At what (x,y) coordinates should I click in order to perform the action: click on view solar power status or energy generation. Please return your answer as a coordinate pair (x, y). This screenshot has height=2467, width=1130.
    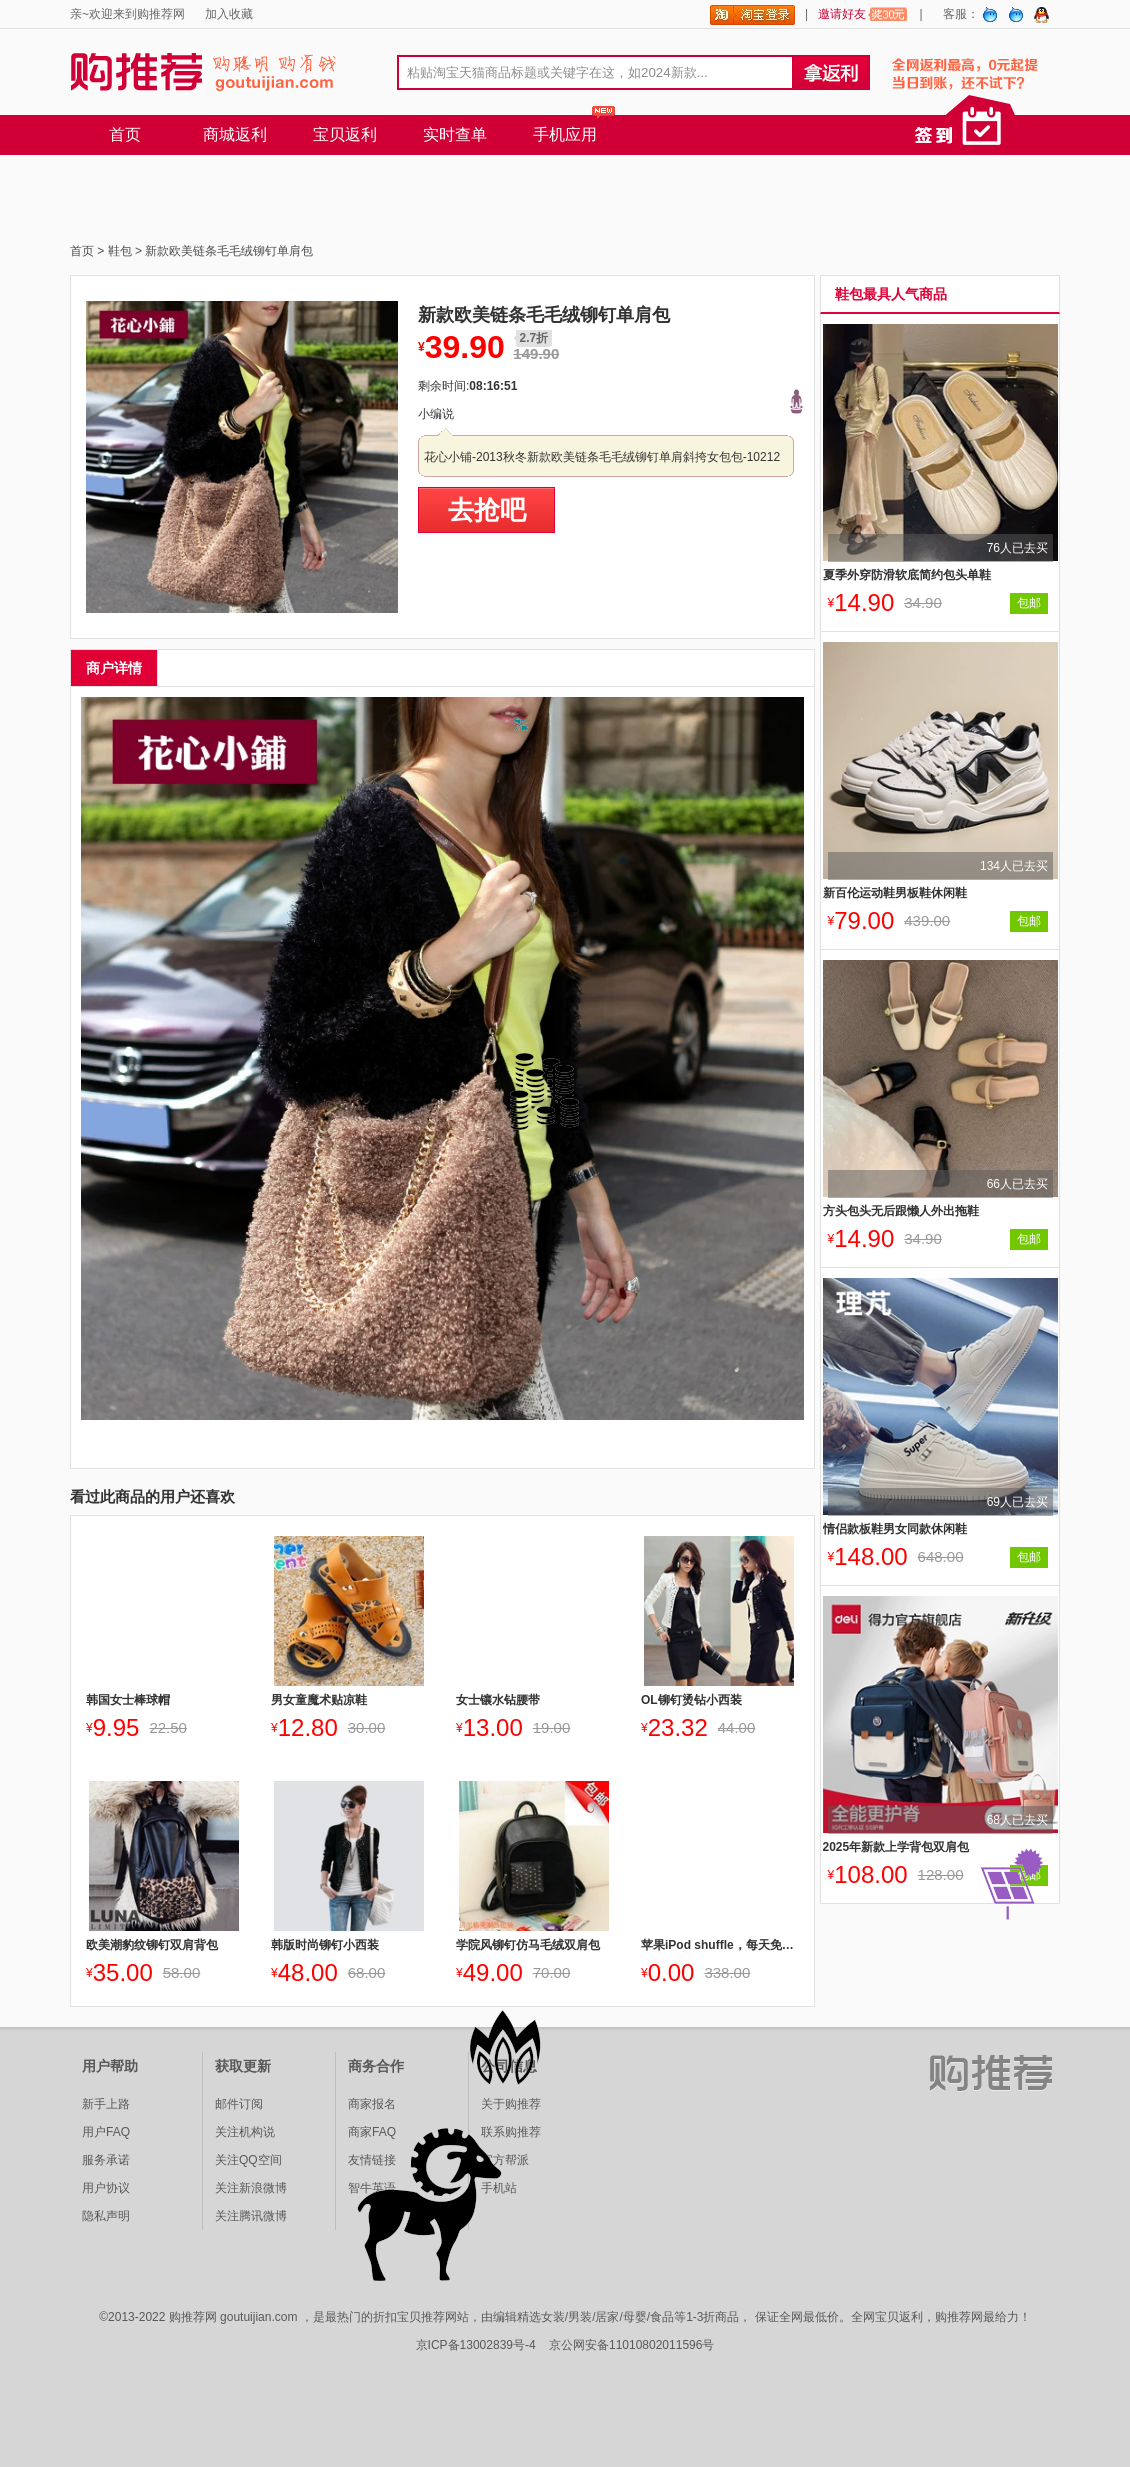
    Looking at the image, I should click on (1012, 1884).